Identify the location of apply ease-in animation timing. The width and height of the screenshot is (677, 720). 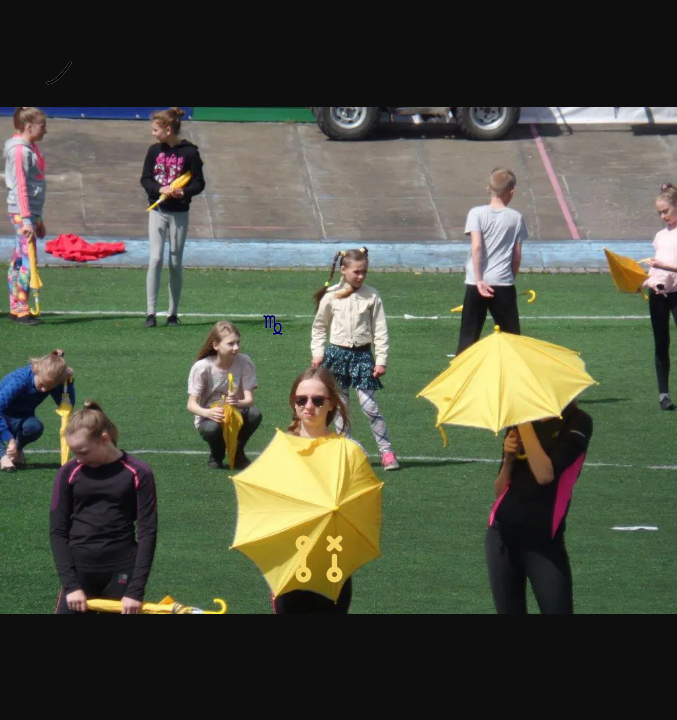
(59, 73).